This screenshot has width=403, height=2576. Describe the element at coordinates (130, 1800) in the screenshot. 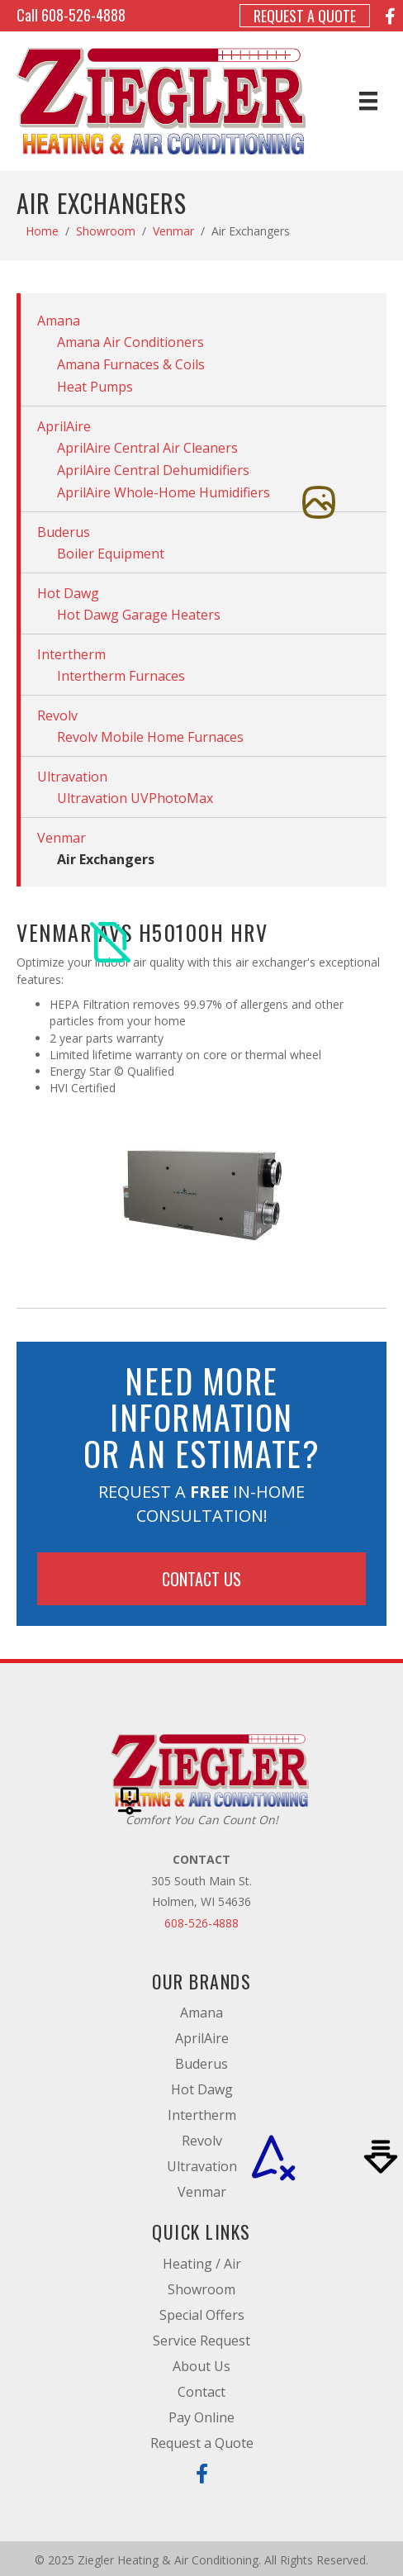

I see `indicates a timeline event requiring attention` at that location.